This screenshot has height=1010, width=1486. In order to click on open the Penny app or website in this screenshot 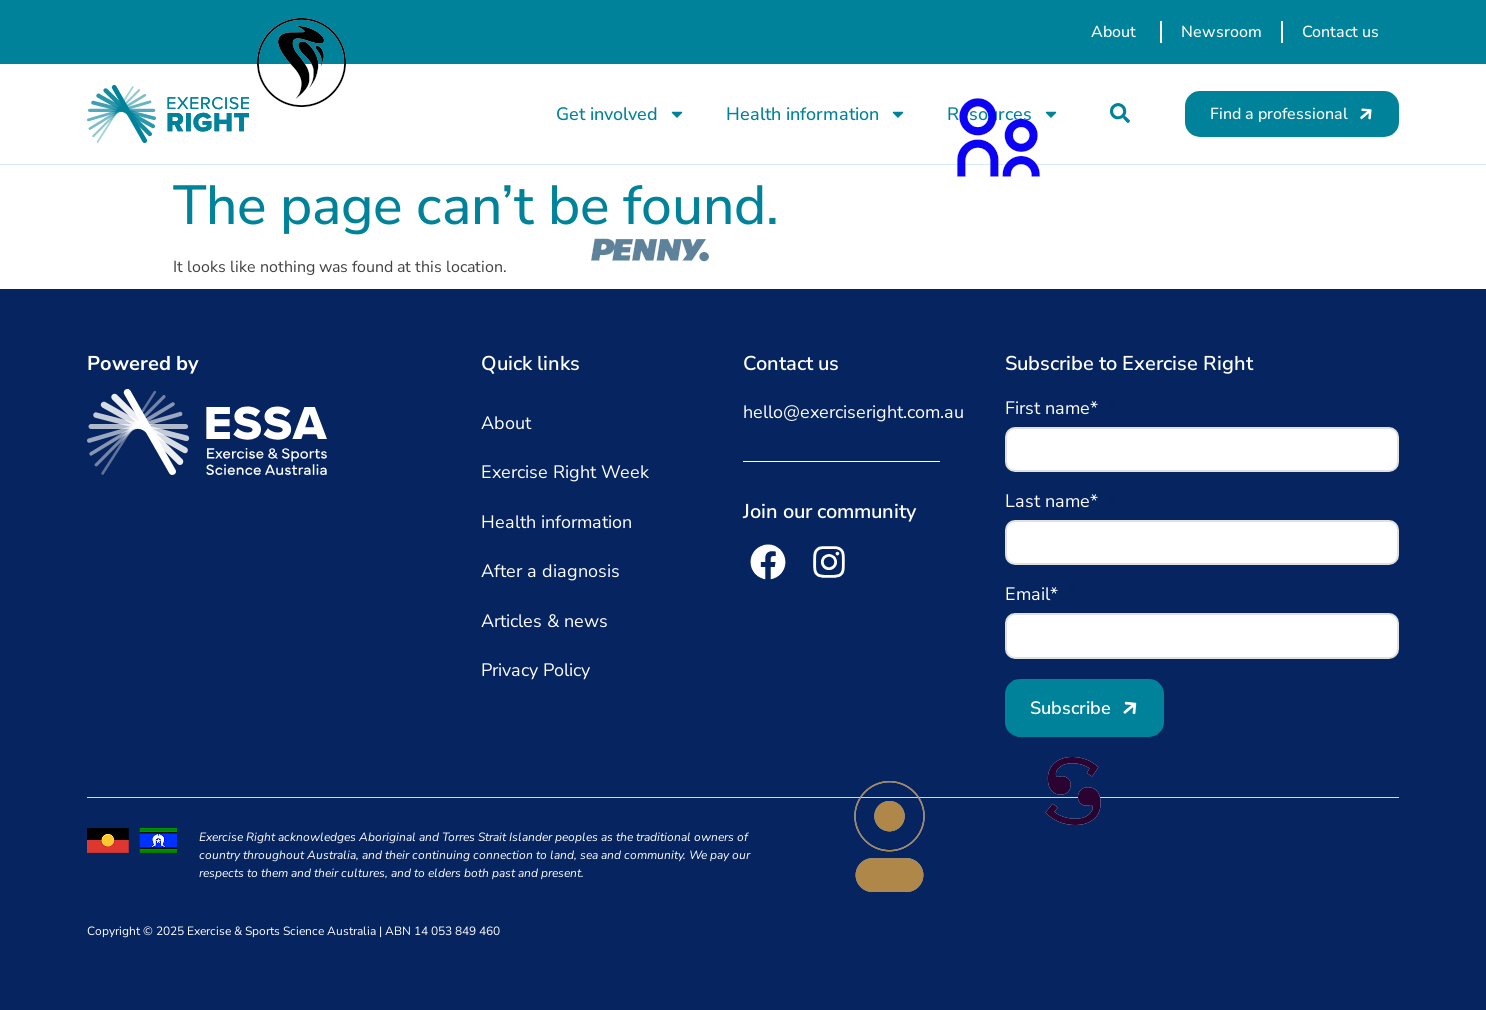, I will do `click(650, 250)`.